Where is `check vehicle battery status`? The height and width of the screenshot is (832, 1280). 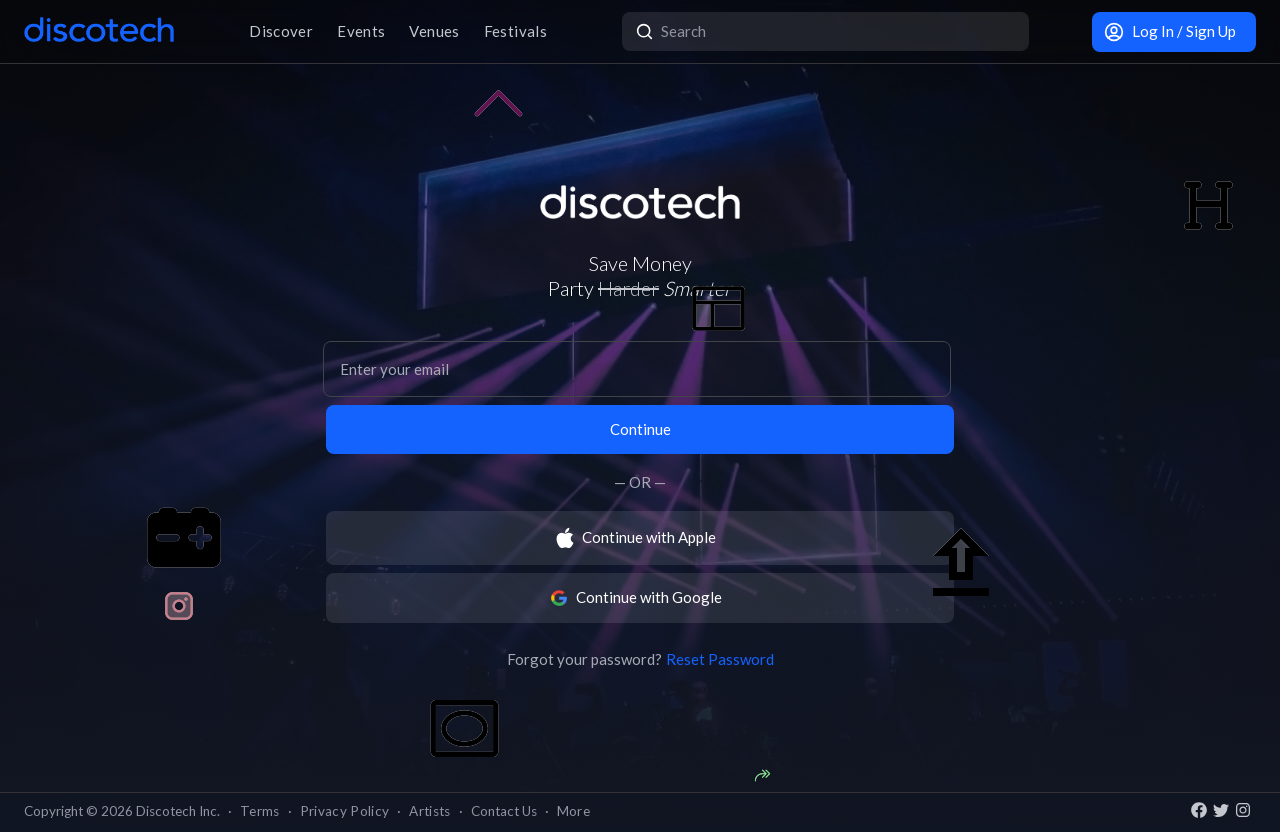
check vehicle battery status is located at coordinates (184, 540).